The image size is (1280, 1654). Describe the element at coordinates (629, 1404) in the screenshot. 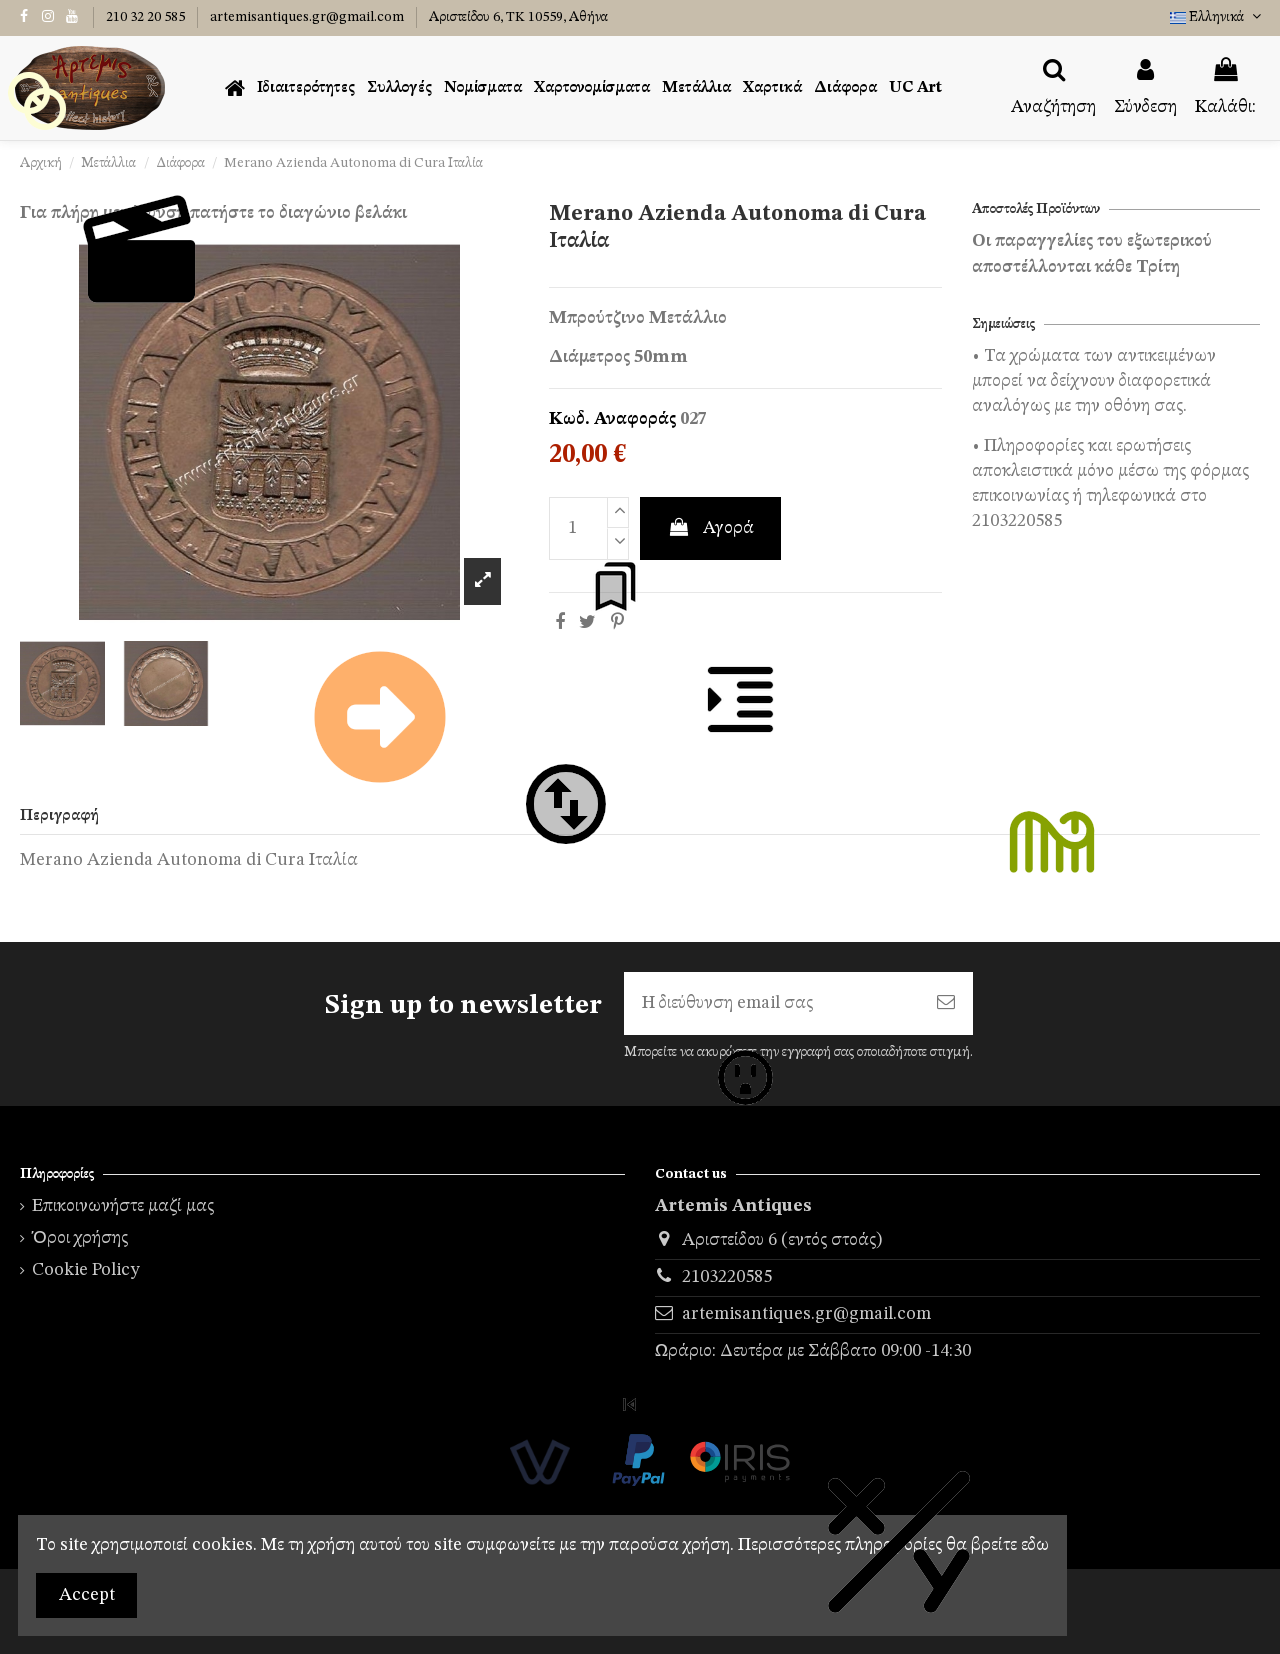

I see `skip to the previous track` at that location.